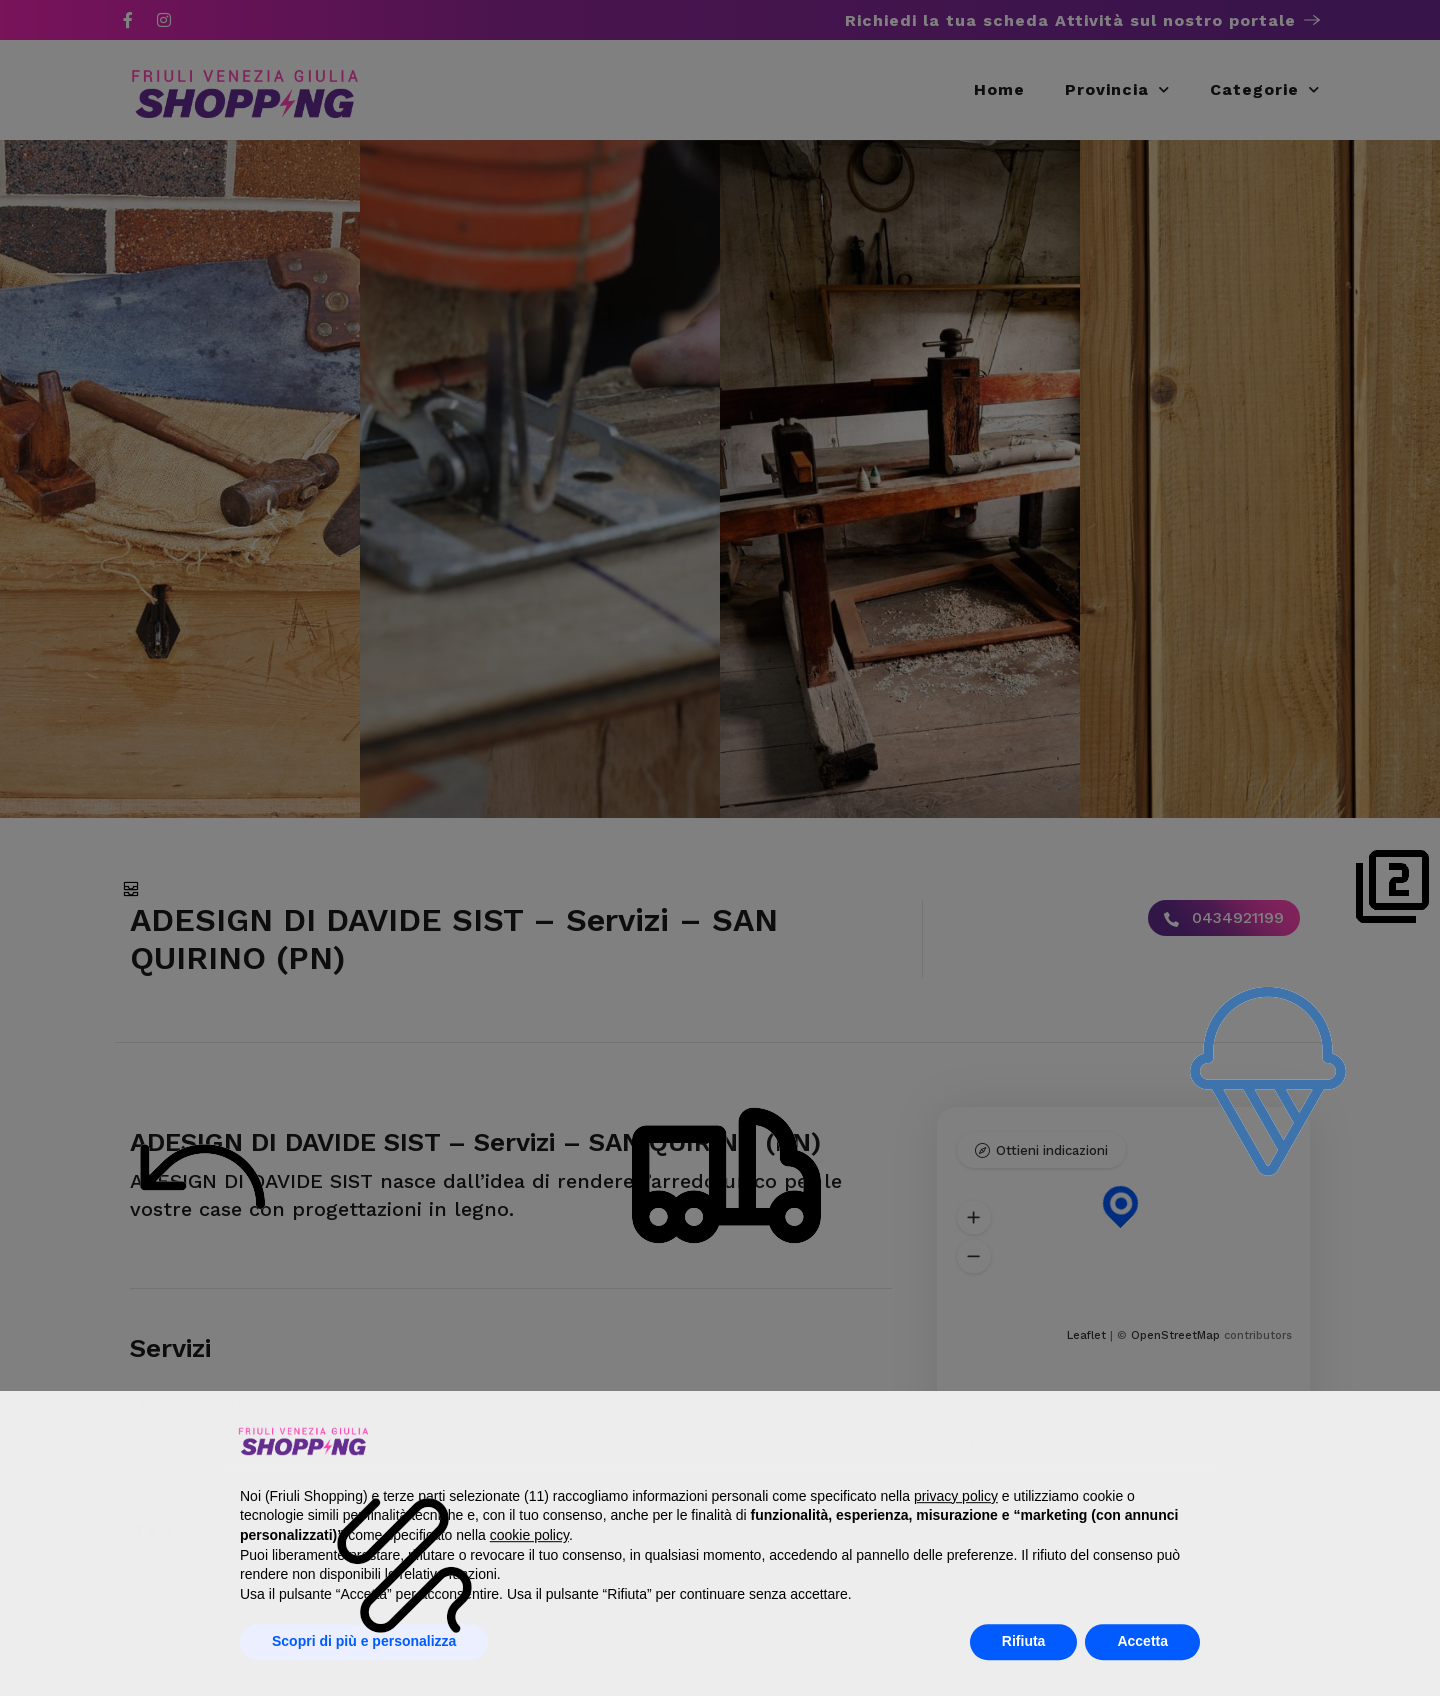  I want to click on access freehand drawing or annotation tools, so click(404, 1565).